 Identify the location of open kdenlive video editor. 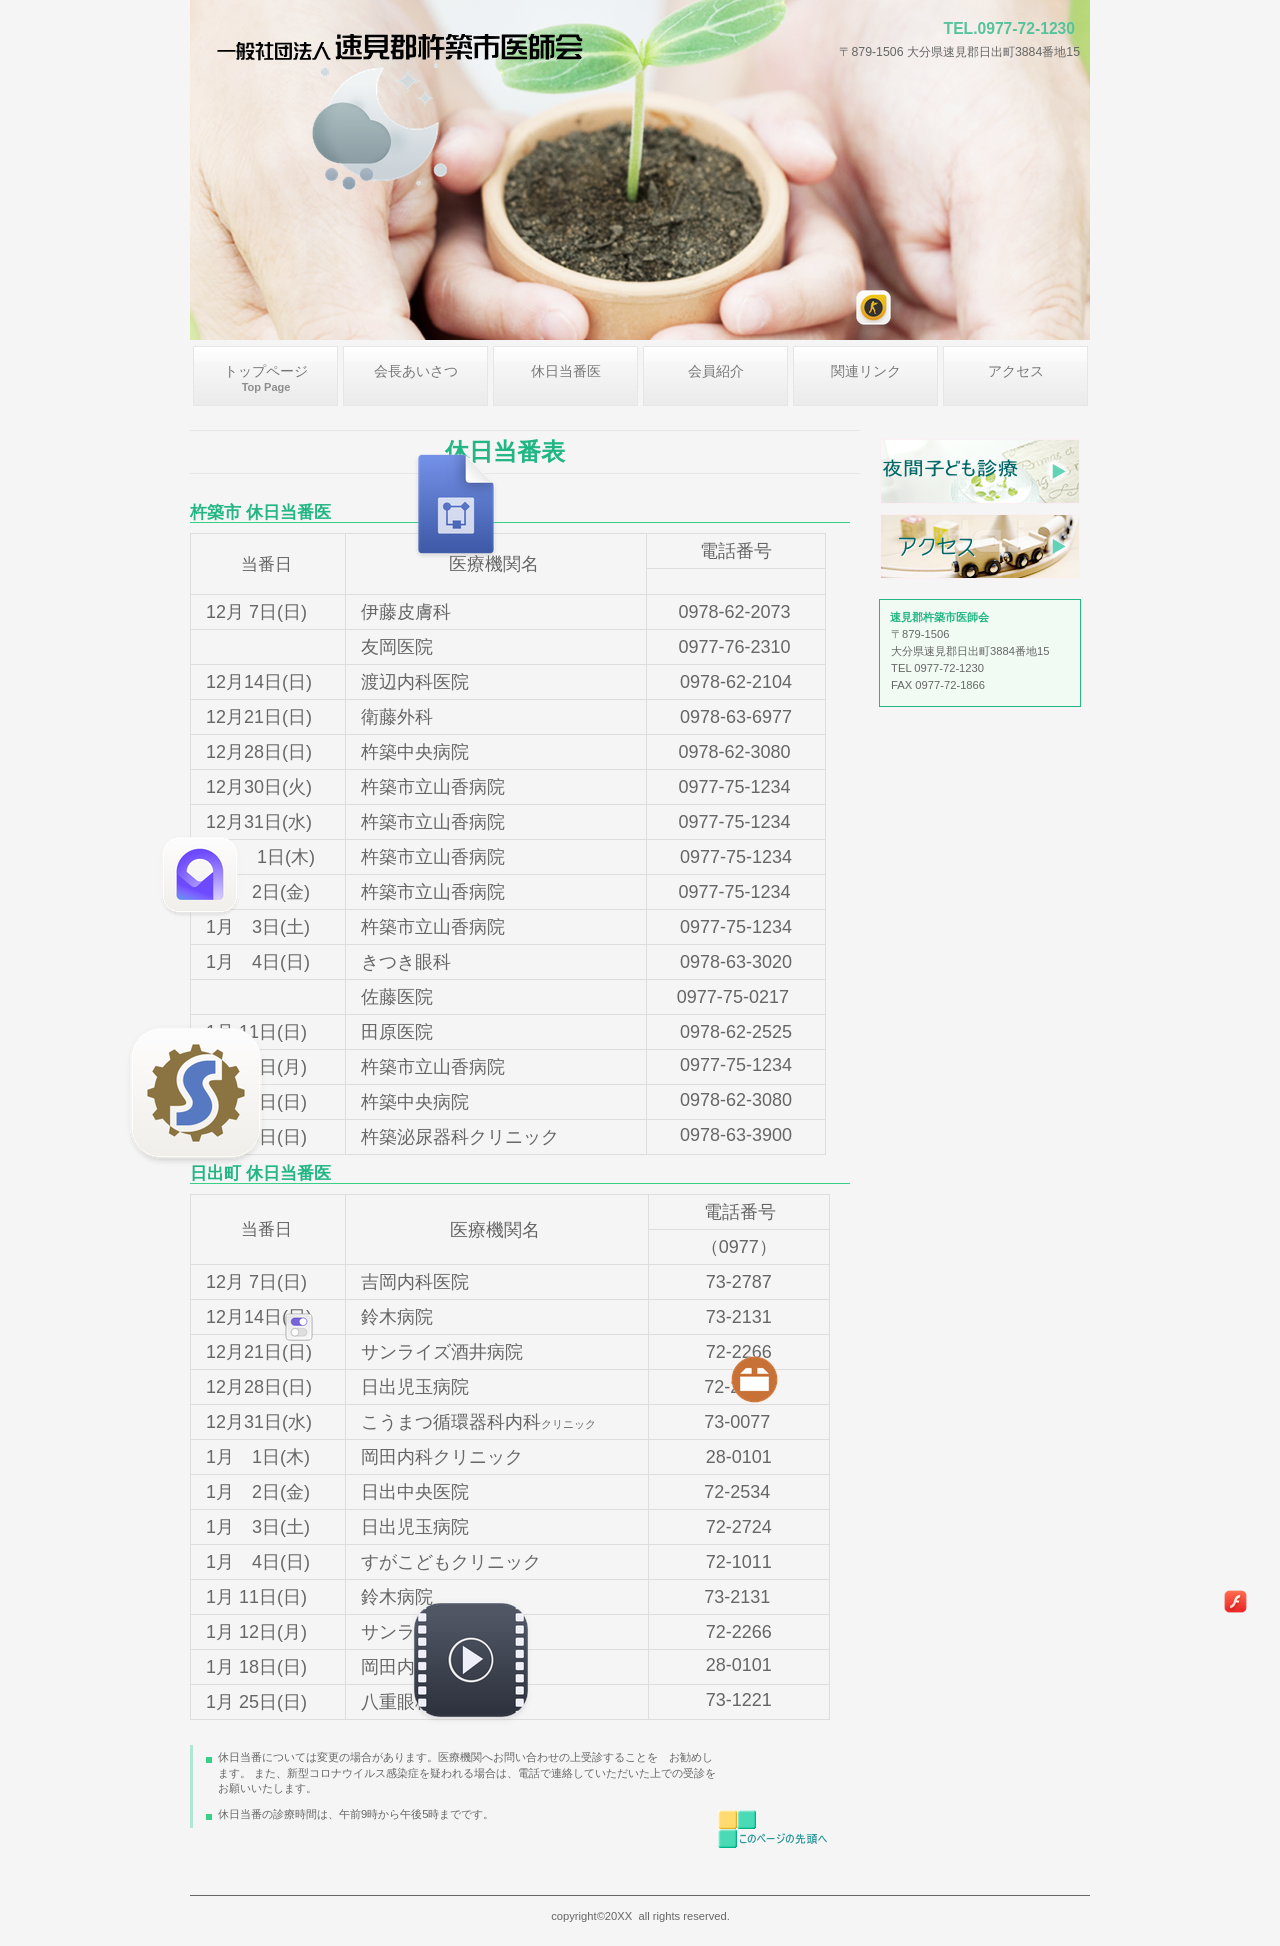
(471, 1660).